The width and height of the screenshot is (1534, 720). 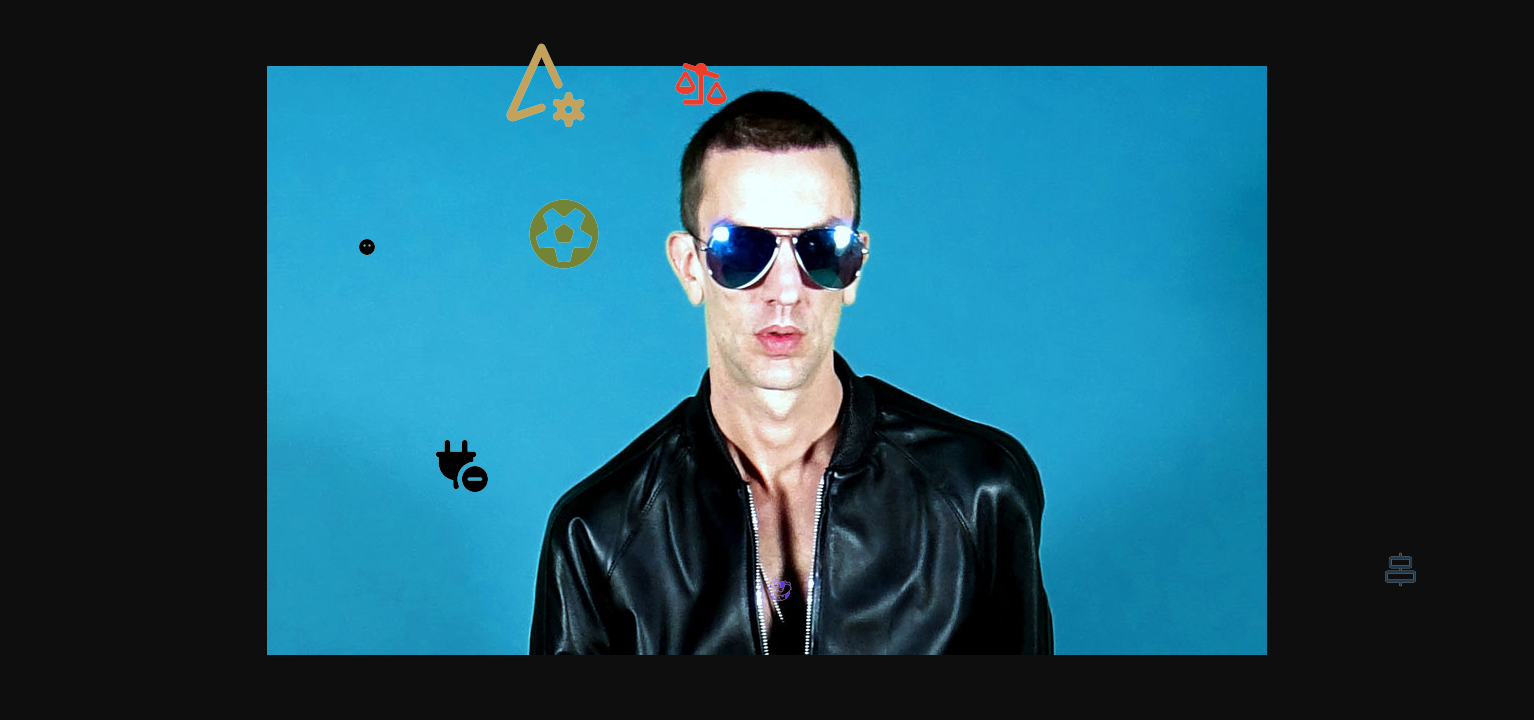 What do you see at coordinates (701, 84) in the screenshot?
I see `indicates an unequal comparison or imbalance` at bounding box center [701, 84].